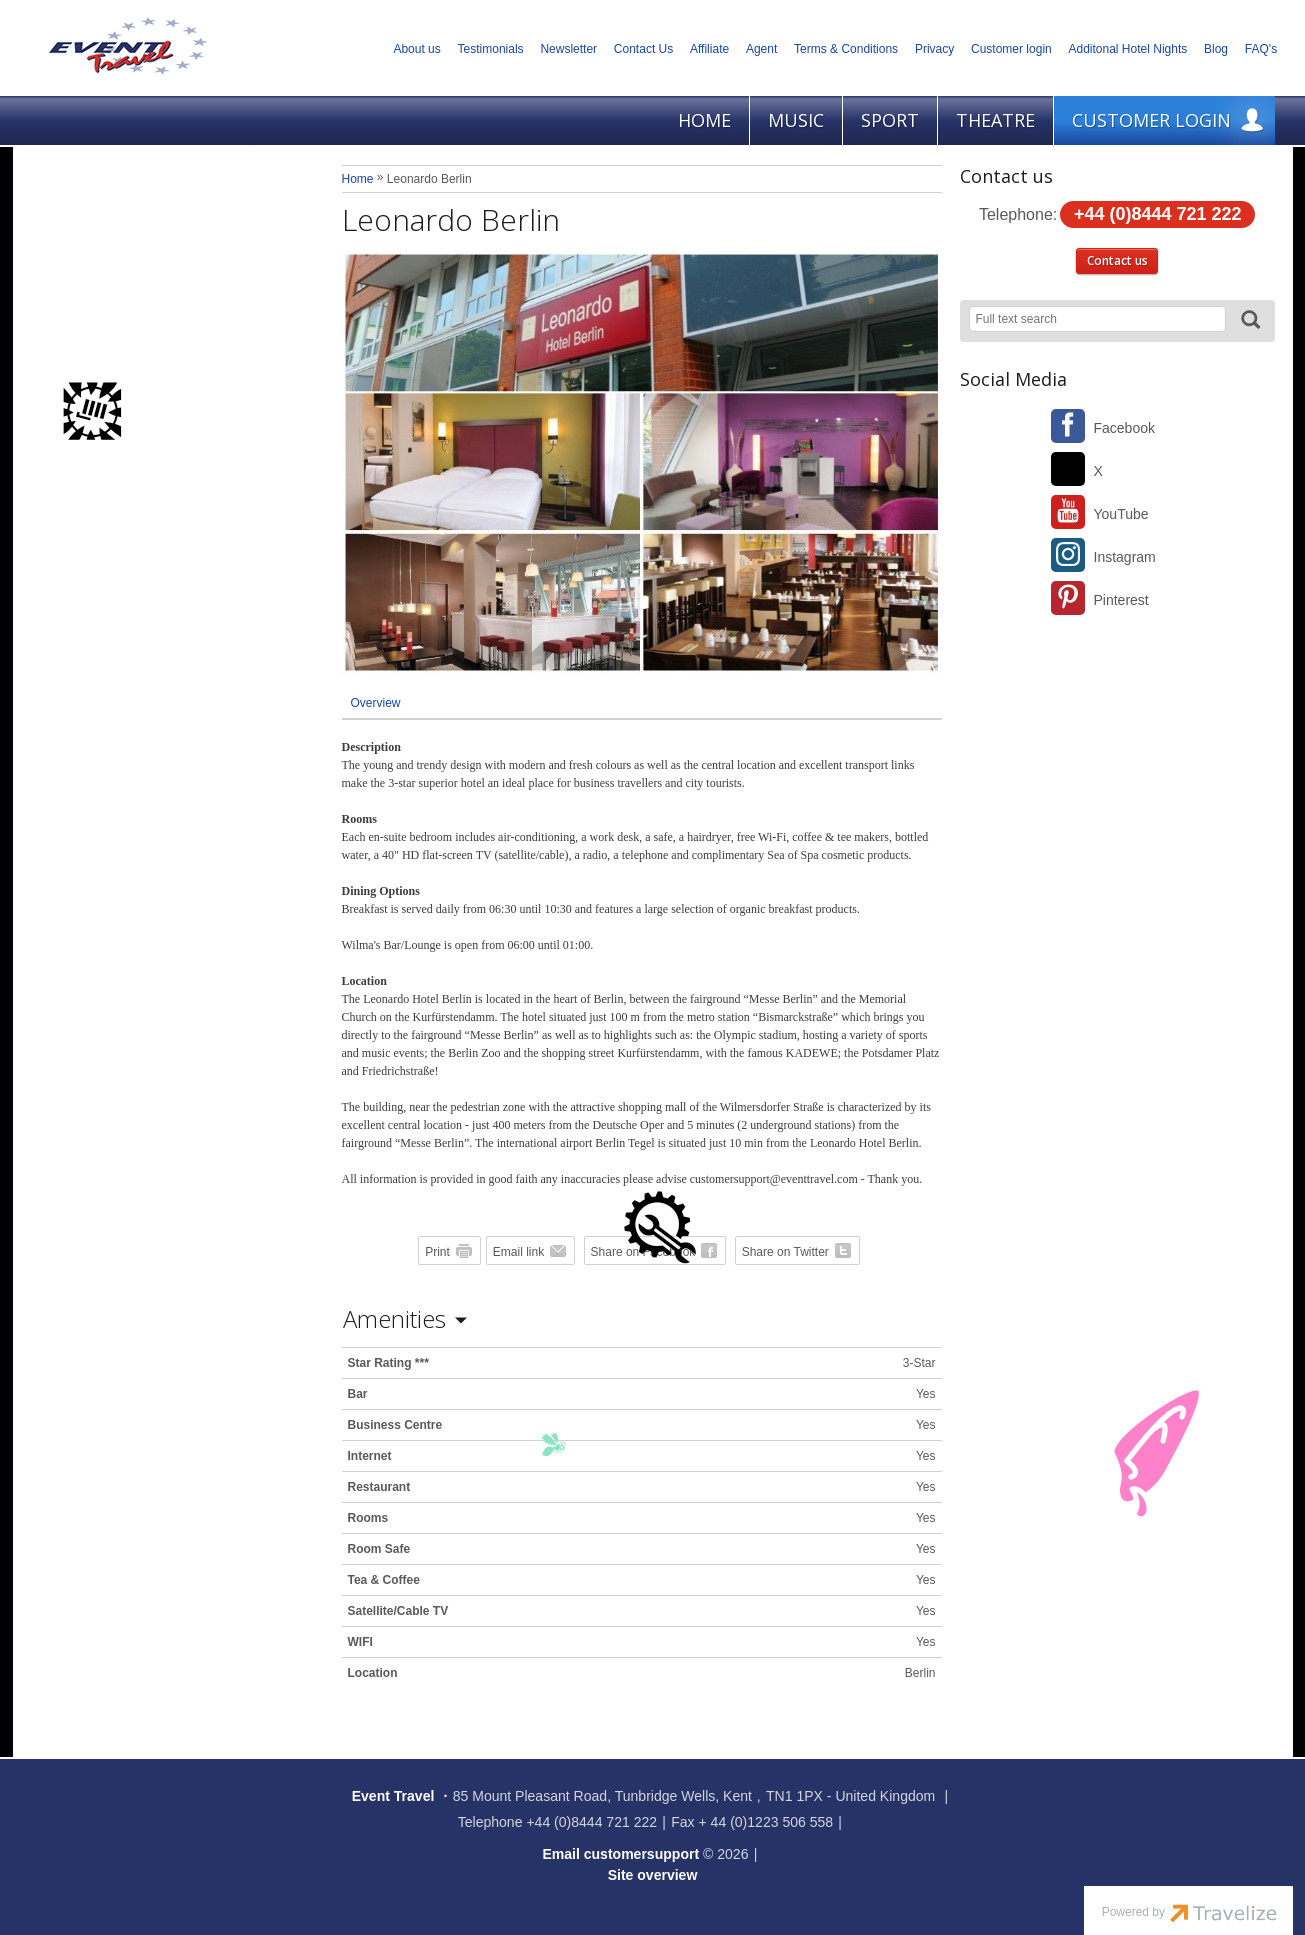 The width and height of the screenshot is (1305, 1935). Describe the element at coordinates (554, 1445) in the screenshot. I see `indicates bee-related content or honey products` at that location.